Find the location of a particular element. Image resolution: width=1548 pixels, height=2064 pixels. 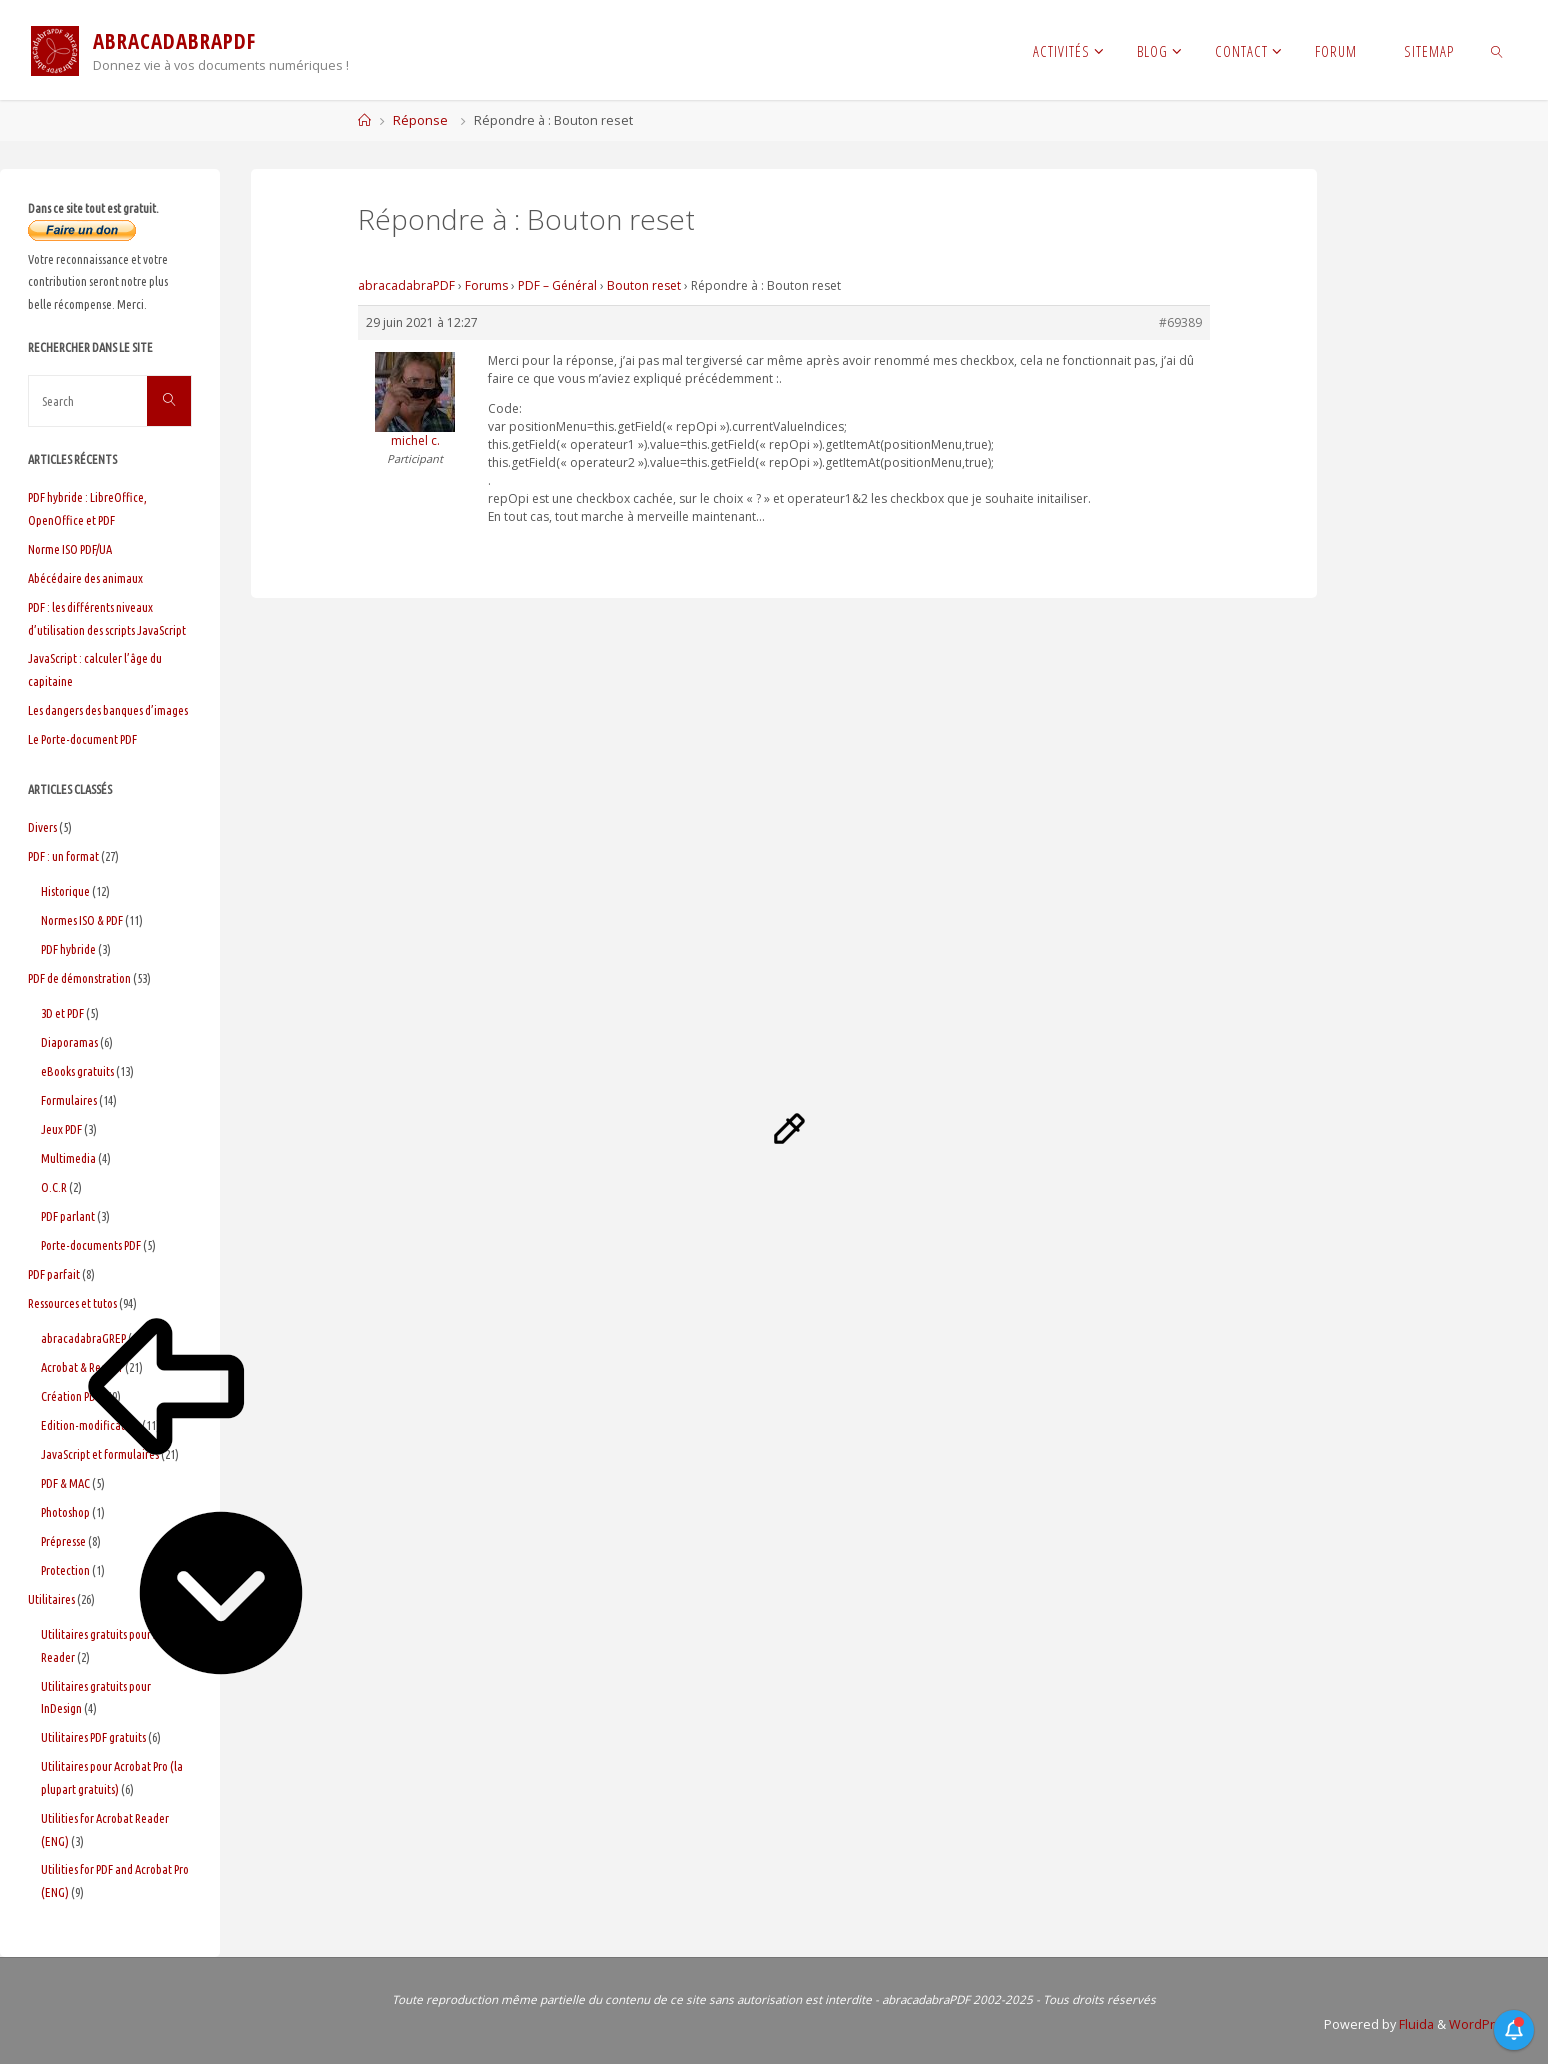

select a color from the canvas is located at coordinates (789, 1128).